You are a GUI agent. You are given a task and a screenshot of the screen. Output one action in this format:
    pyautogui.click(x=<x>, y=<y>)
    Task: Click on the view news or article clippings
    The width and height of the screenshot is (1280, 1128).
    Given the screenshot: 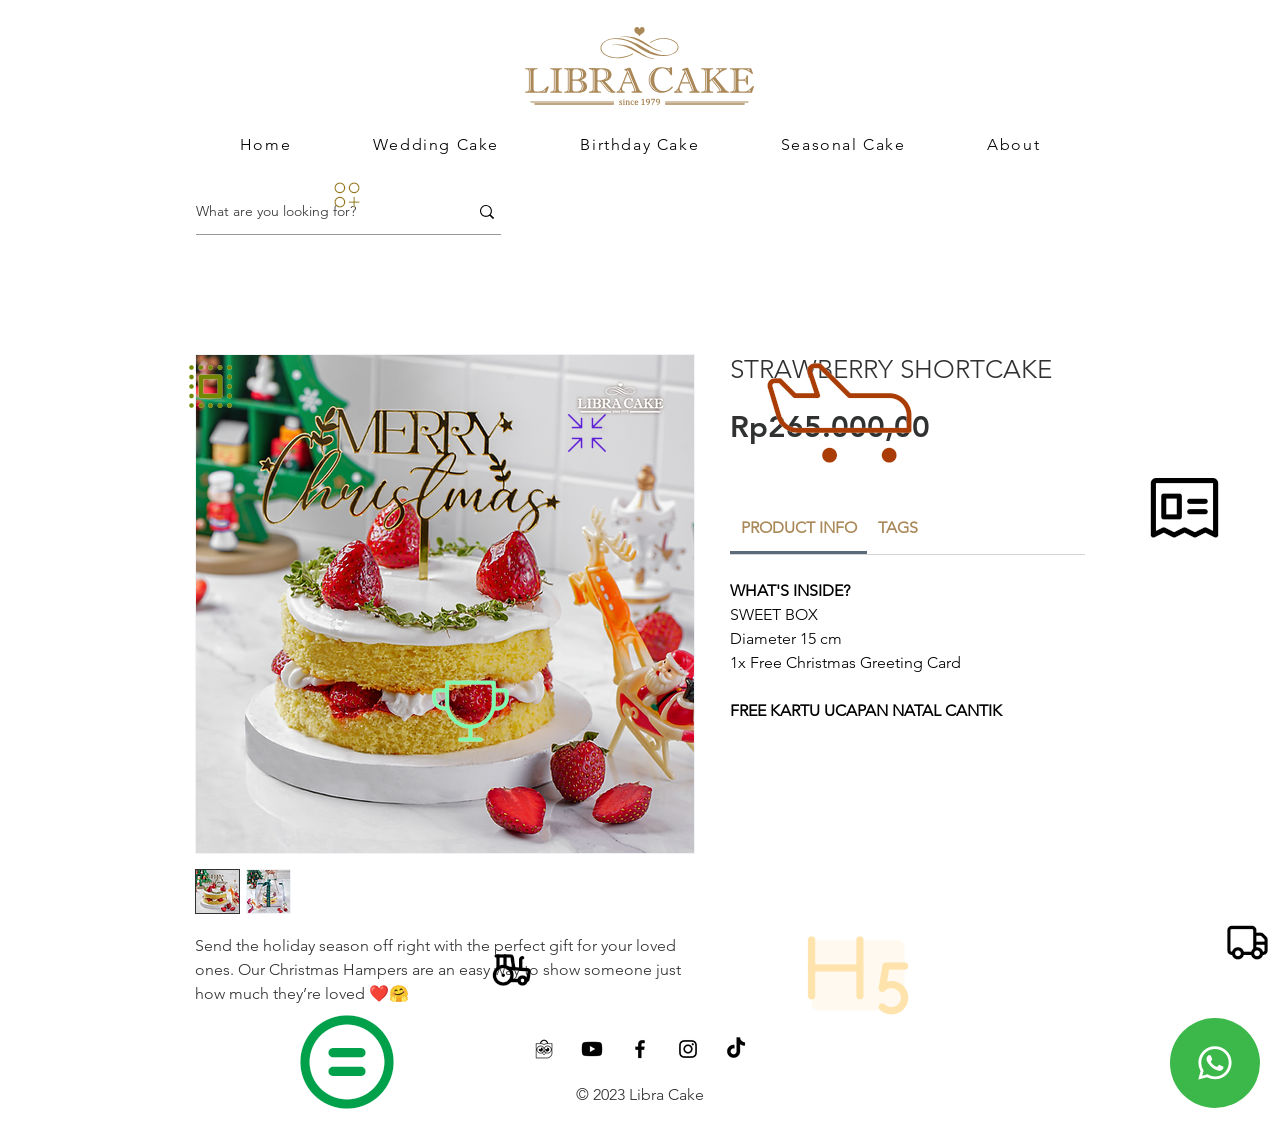 What is the action you would take?
    pyautogui.click(x=1184, y=506)
    